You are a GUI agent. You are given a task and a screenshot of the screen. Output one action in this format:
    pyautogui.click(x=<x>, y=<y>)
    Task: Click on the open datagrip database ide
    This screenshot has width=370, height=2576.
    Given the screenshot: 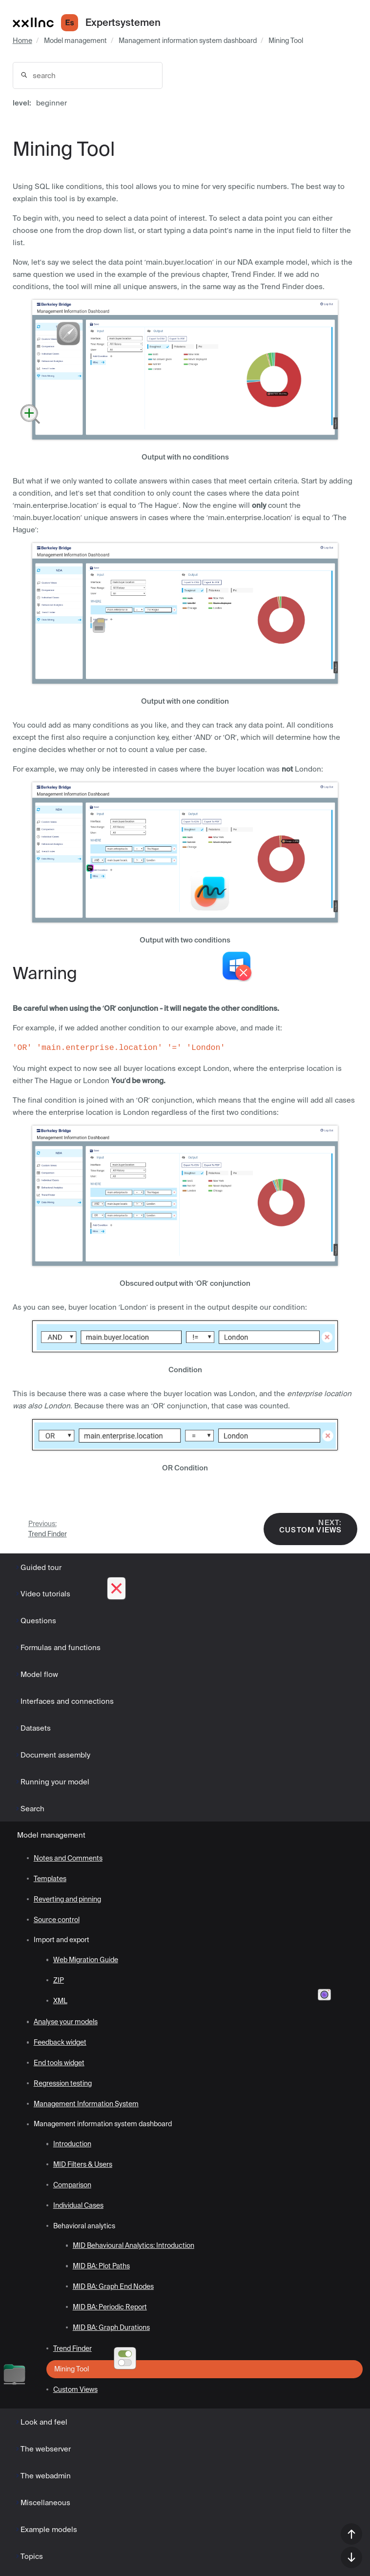 What is the action you would take?
    pyautogui.click(x=90, y=868)
    